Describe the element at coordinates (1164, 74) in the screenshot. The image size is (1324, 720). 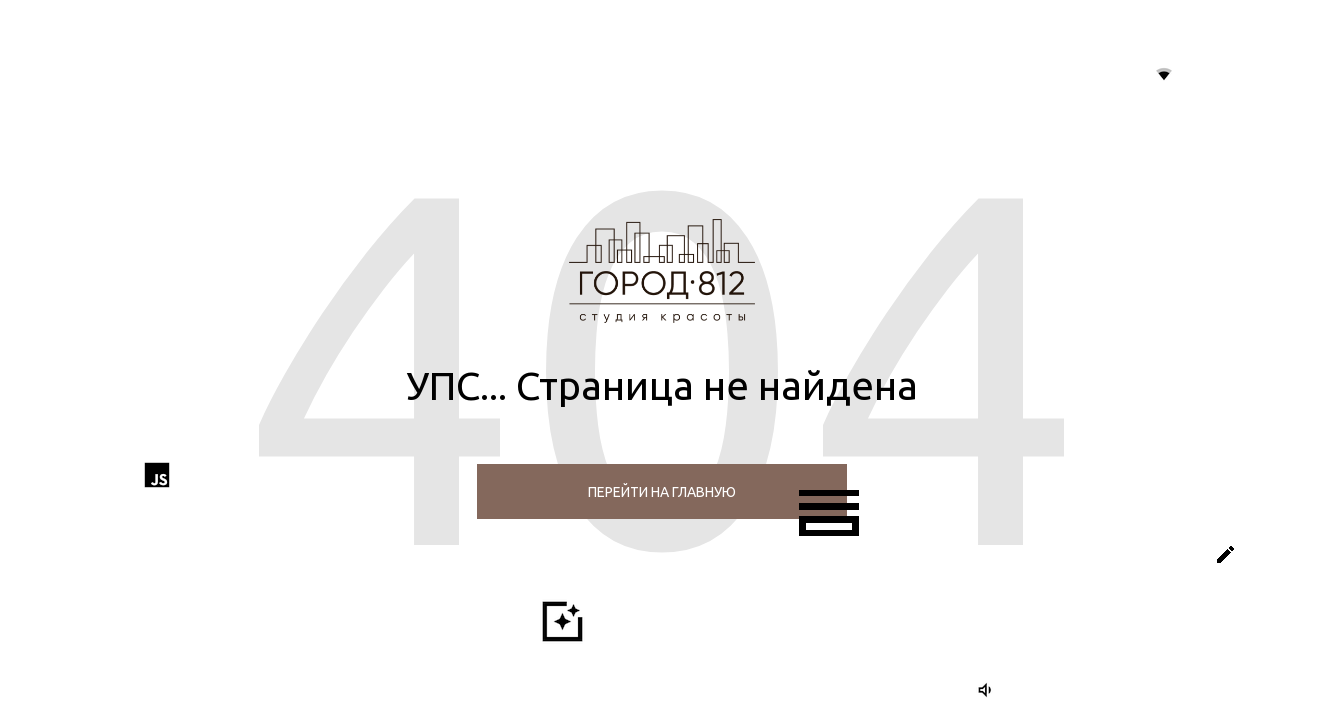
I see `indicates moderate wifi signal strength` at that location.